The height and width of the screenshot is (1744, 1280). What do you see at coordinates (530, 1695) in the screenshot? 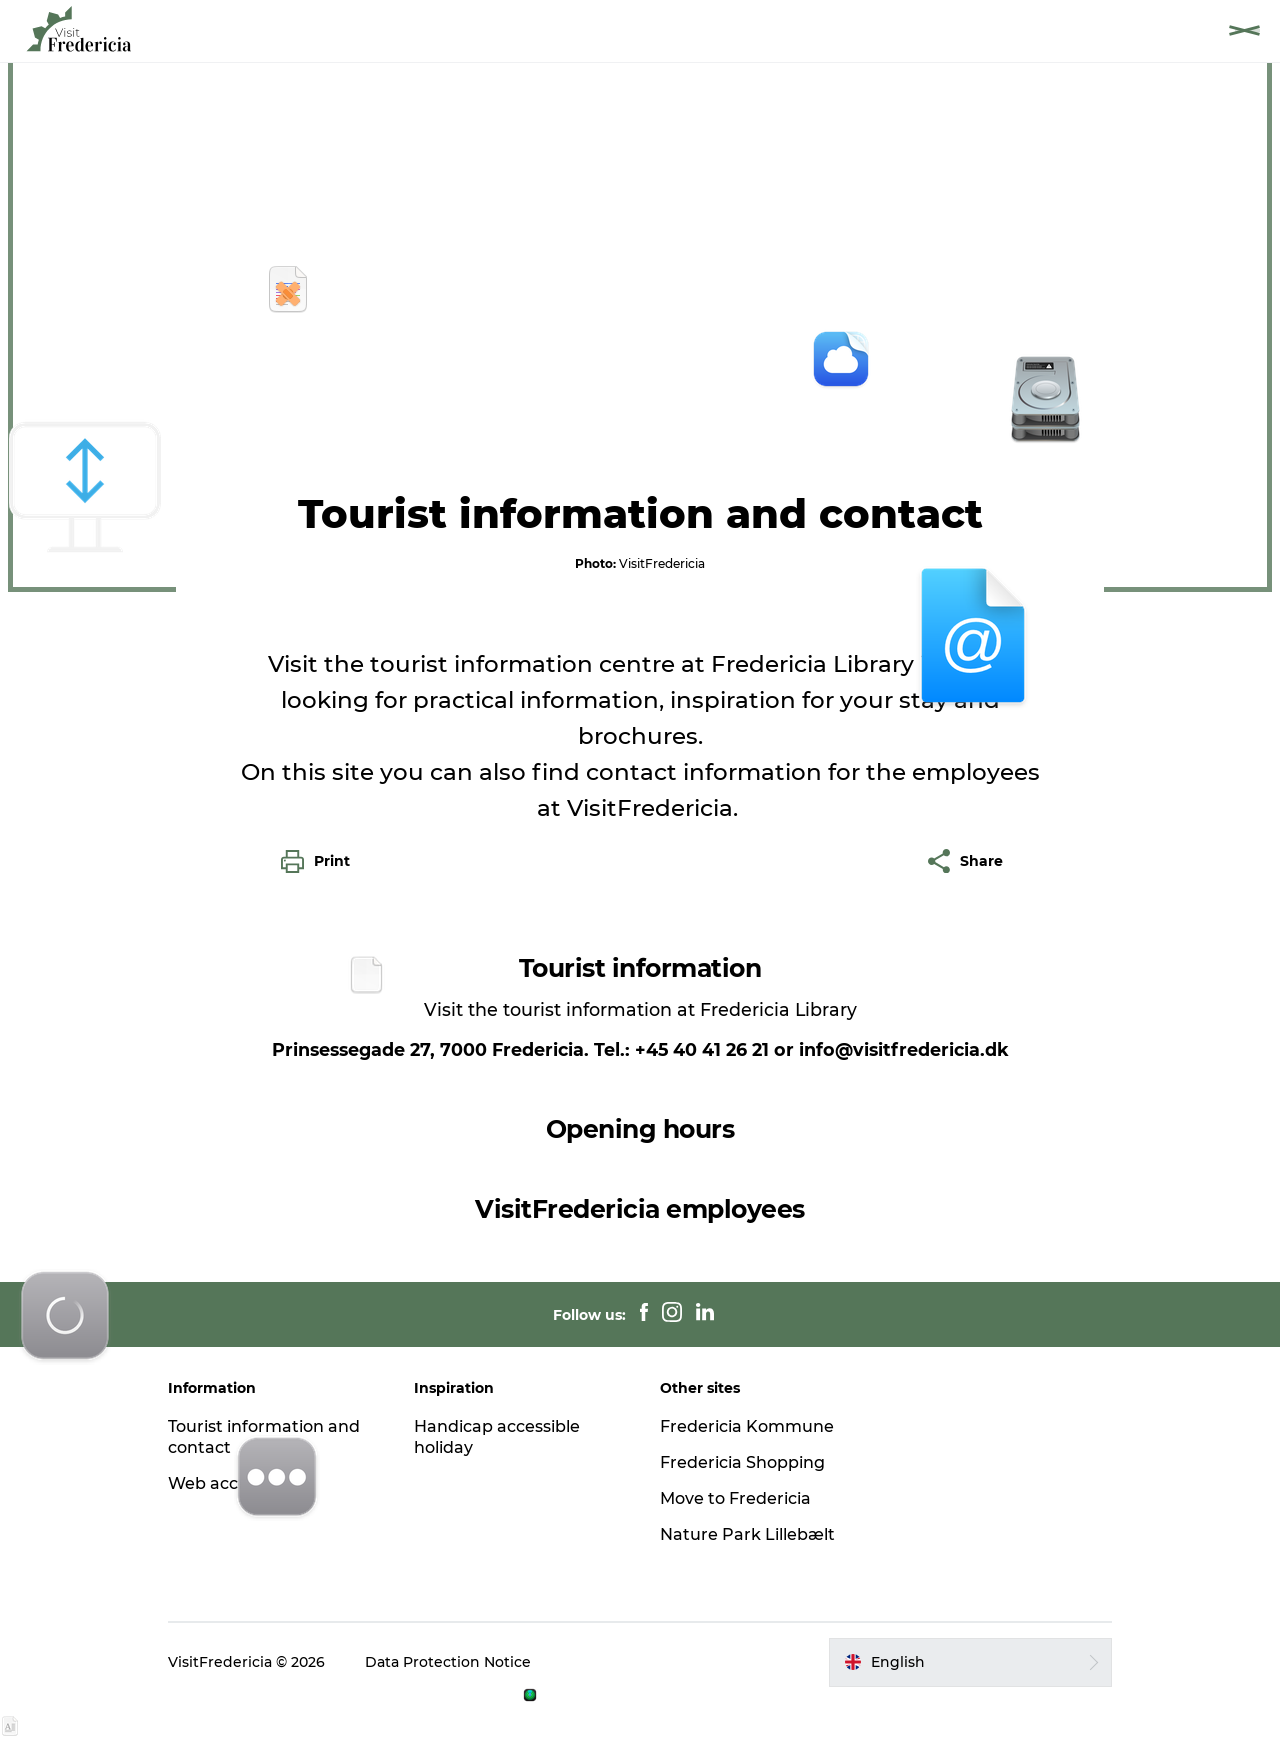
I see `open find my app to locate devices` at bounding box center [530, 1695].